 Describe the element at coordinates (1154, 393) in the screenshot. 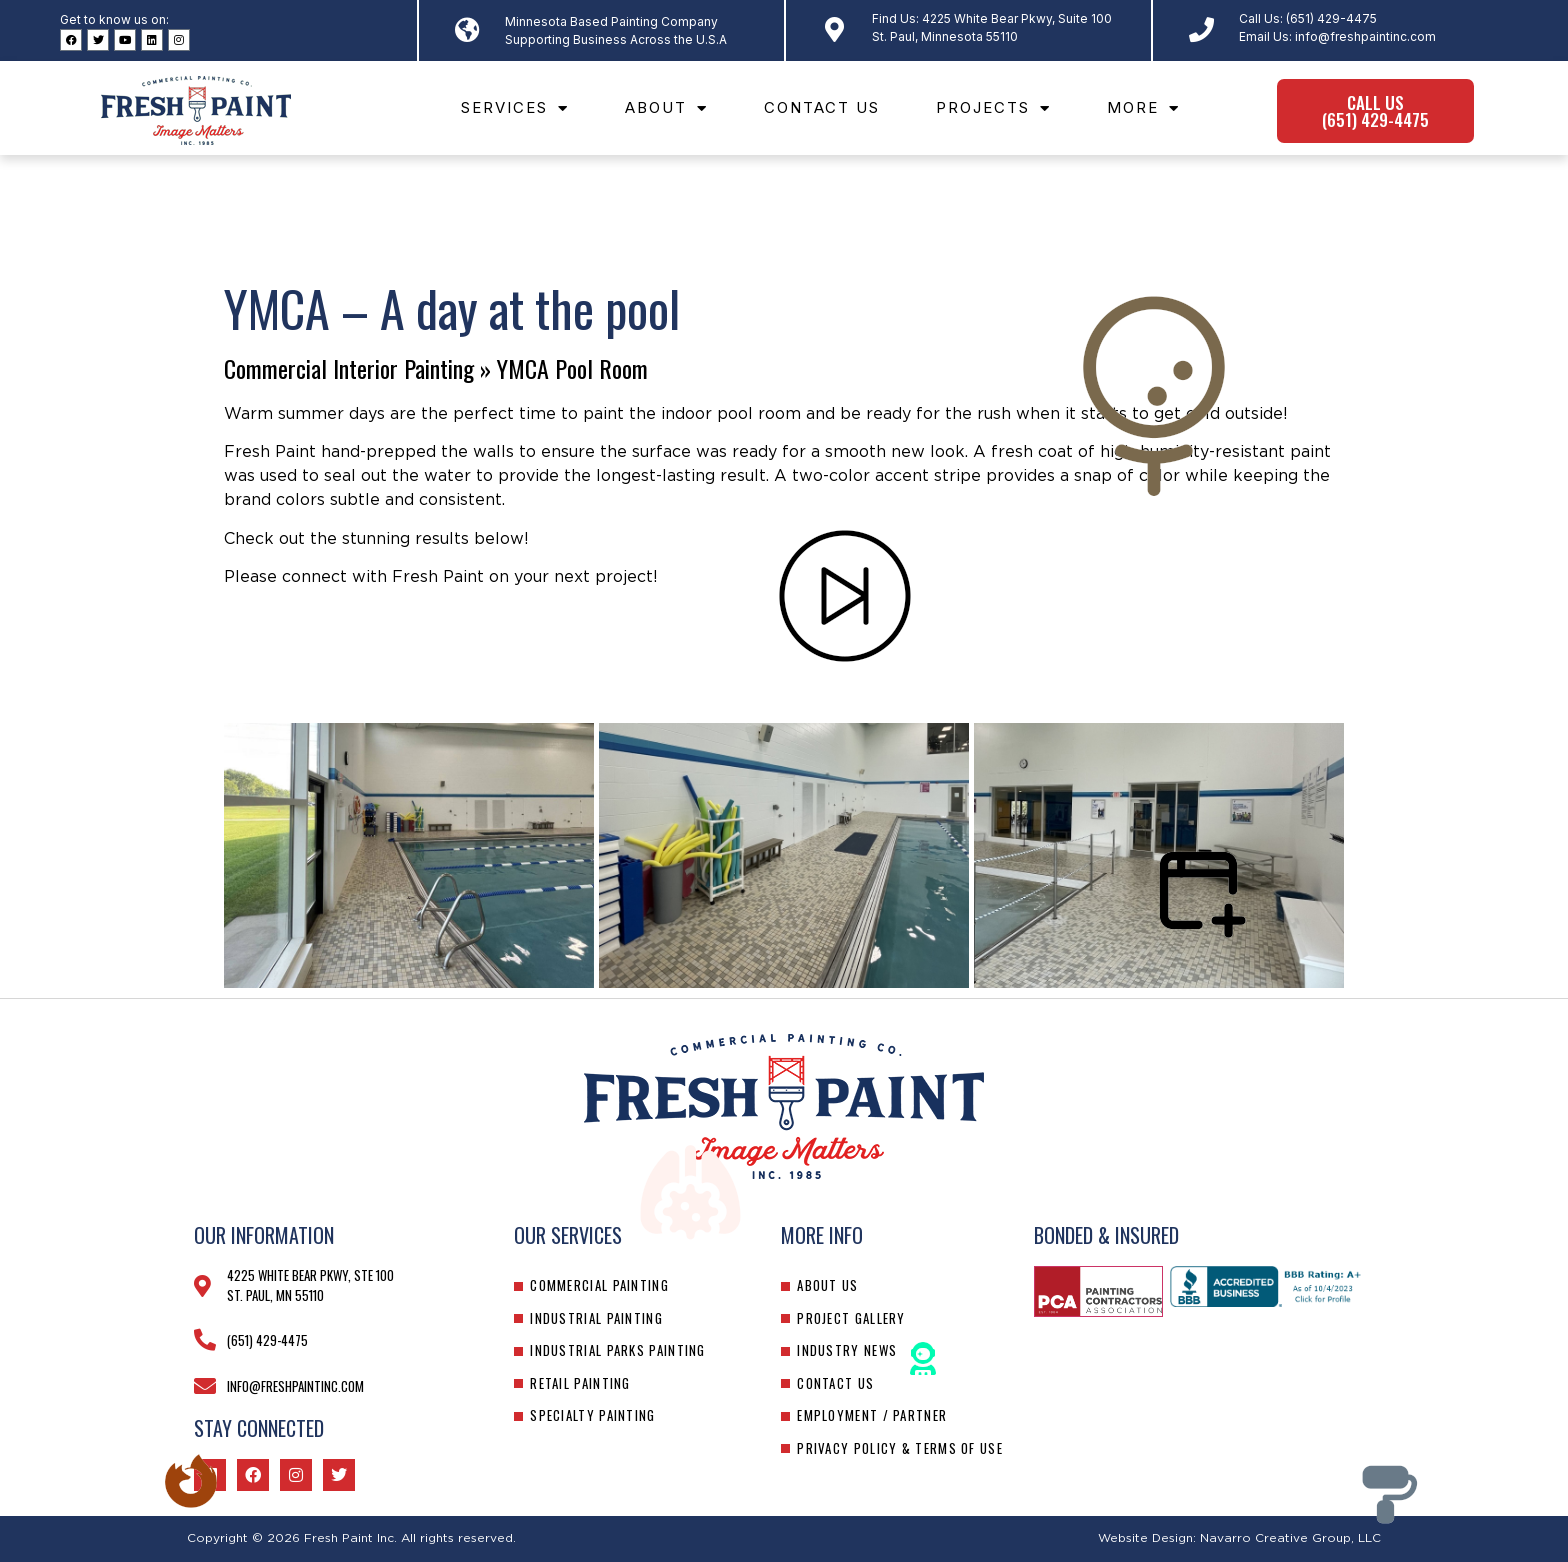

I see `access golf-related features or content` at that location.